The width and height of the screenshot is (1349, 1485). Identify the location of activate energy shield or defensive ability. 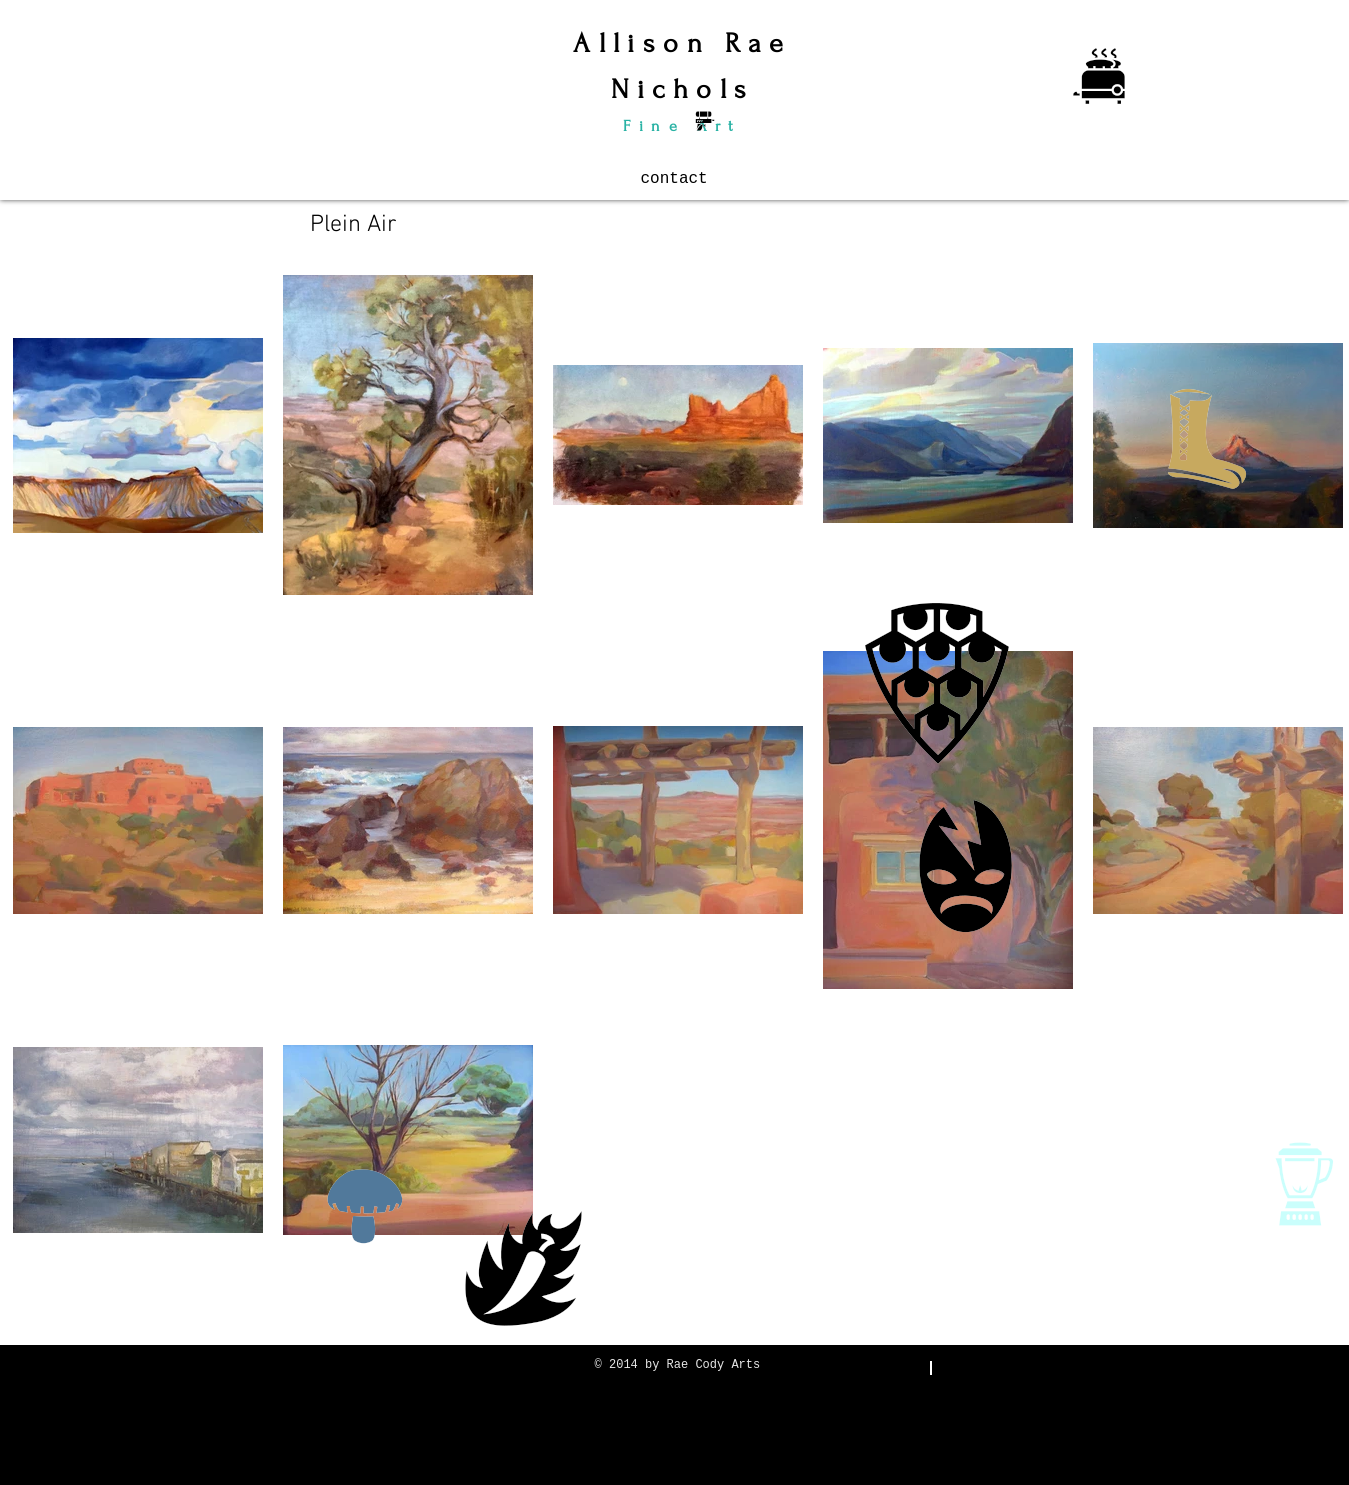
(937, 684).